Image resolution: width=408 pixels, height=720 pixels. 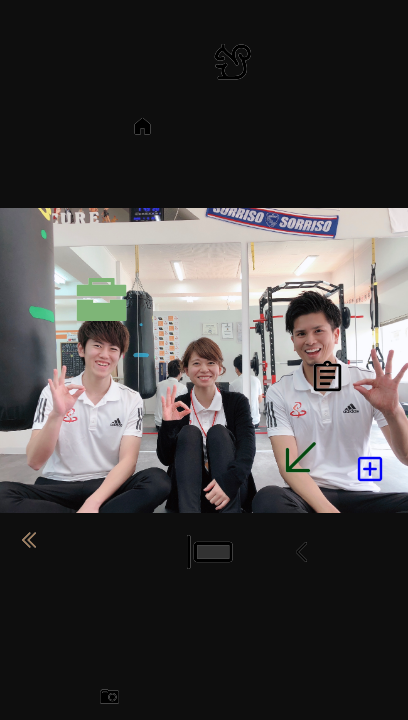 I want to click on view stashed or cached content, so click(x=232, y=63).